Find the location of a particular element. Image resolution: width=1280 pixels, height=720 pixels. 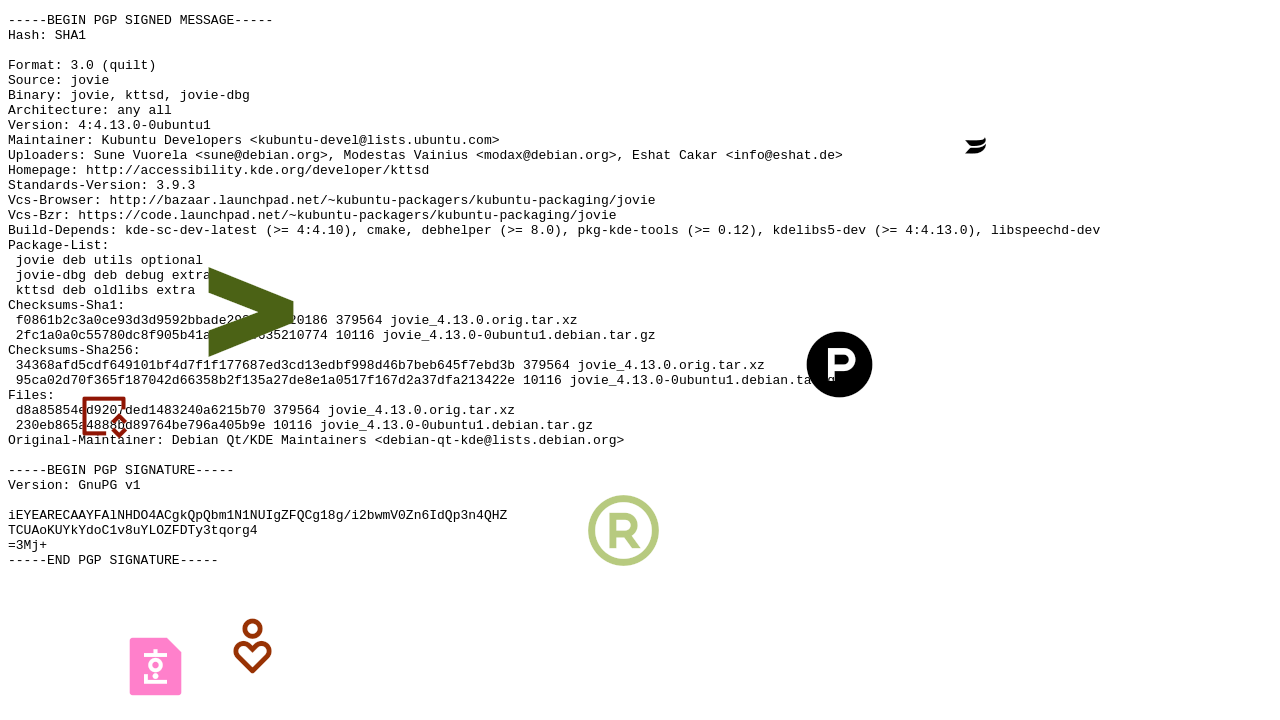

indicates a registered trademark is located at coordinates (623, 530).